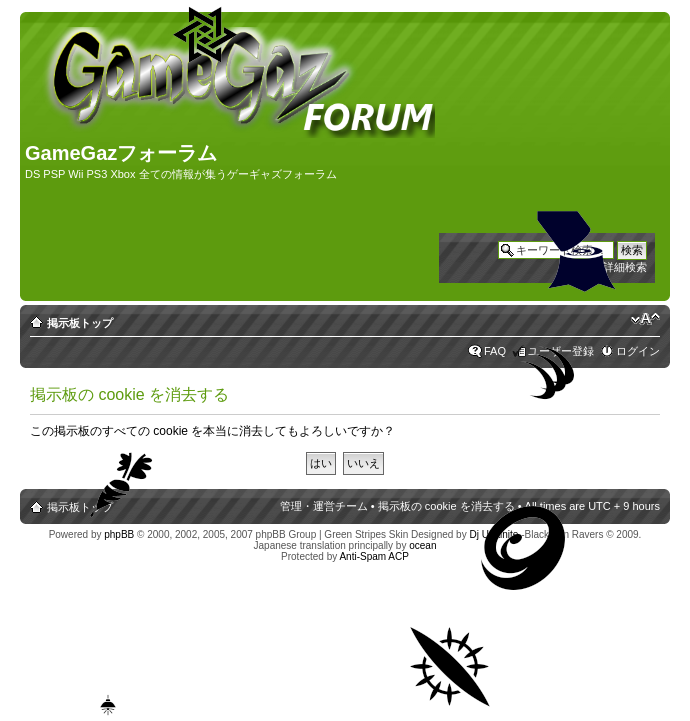 The width and height of the screenshot is (690, 721). I want to click on indicates a wind or air-based ability, so click(523, 548).